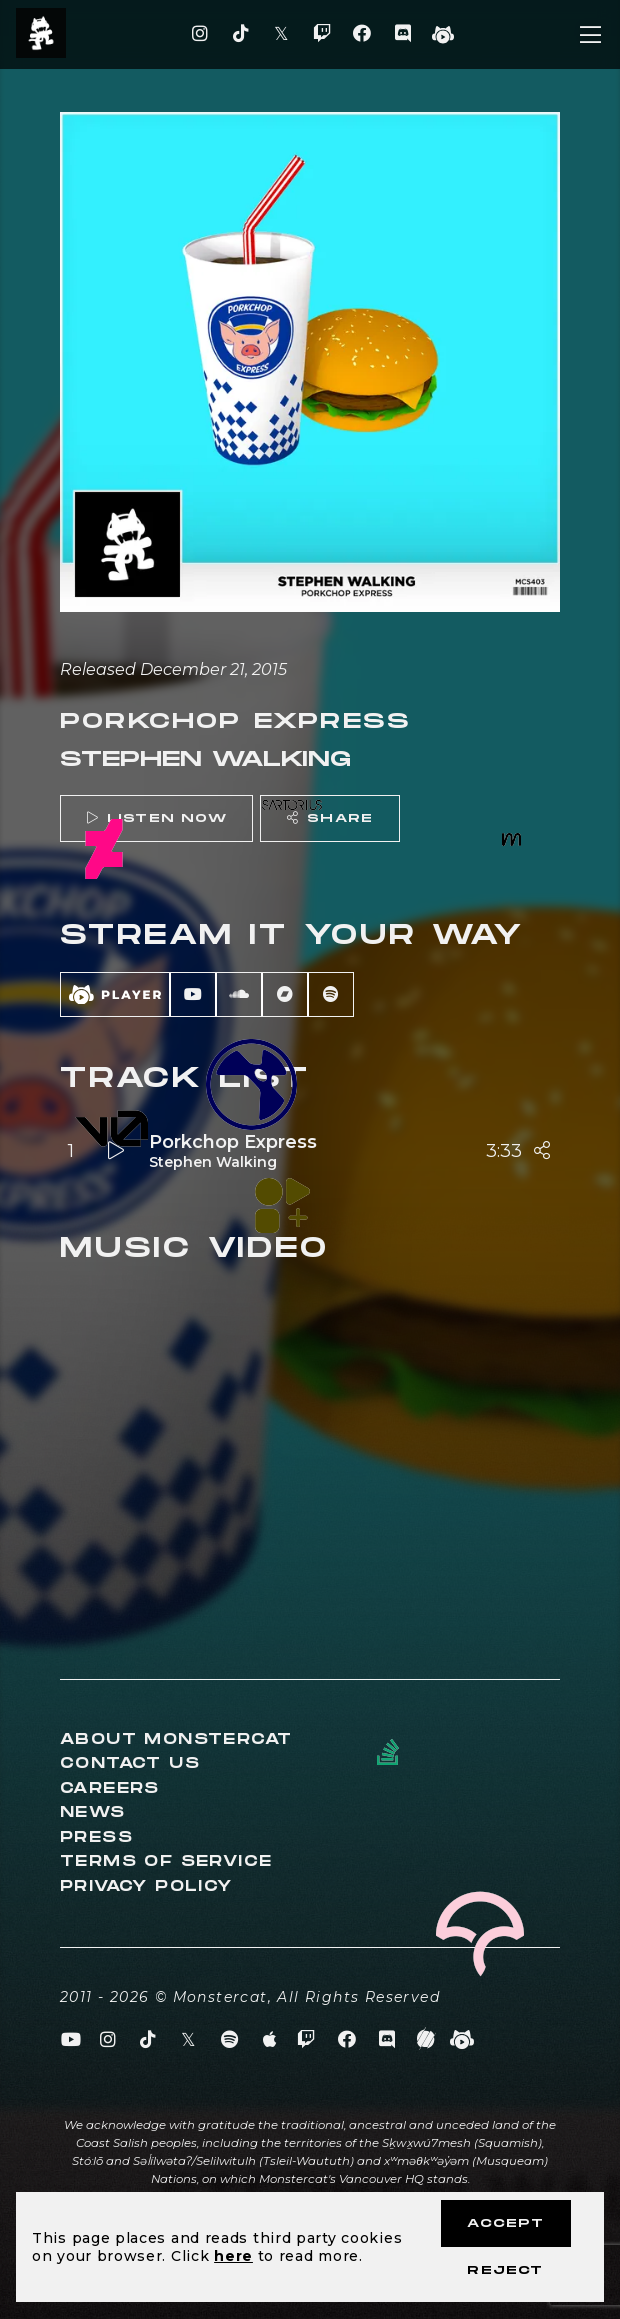 The width and height of the screenshot is (620, 2319). Describe the element at coordinates (104, 849) in the screenshot. I see `open DeviantArt app or website` at that location.